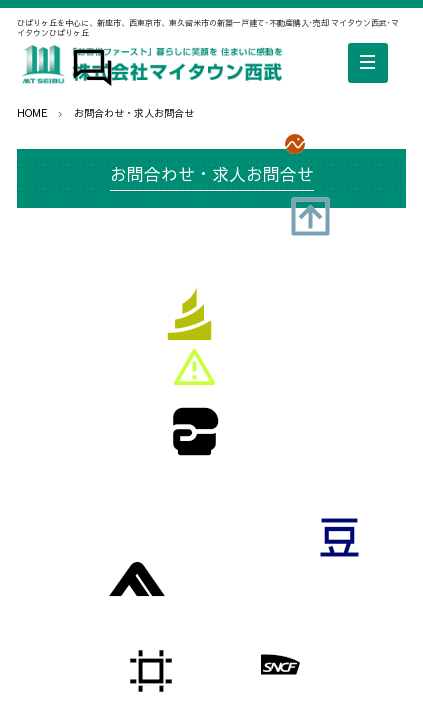 This screenshot has height=720, width=423. What do you see at coordinates (194, 431) in the screenshot?
I see `access boxing or combat sports content` at bounding box center [194, 431].